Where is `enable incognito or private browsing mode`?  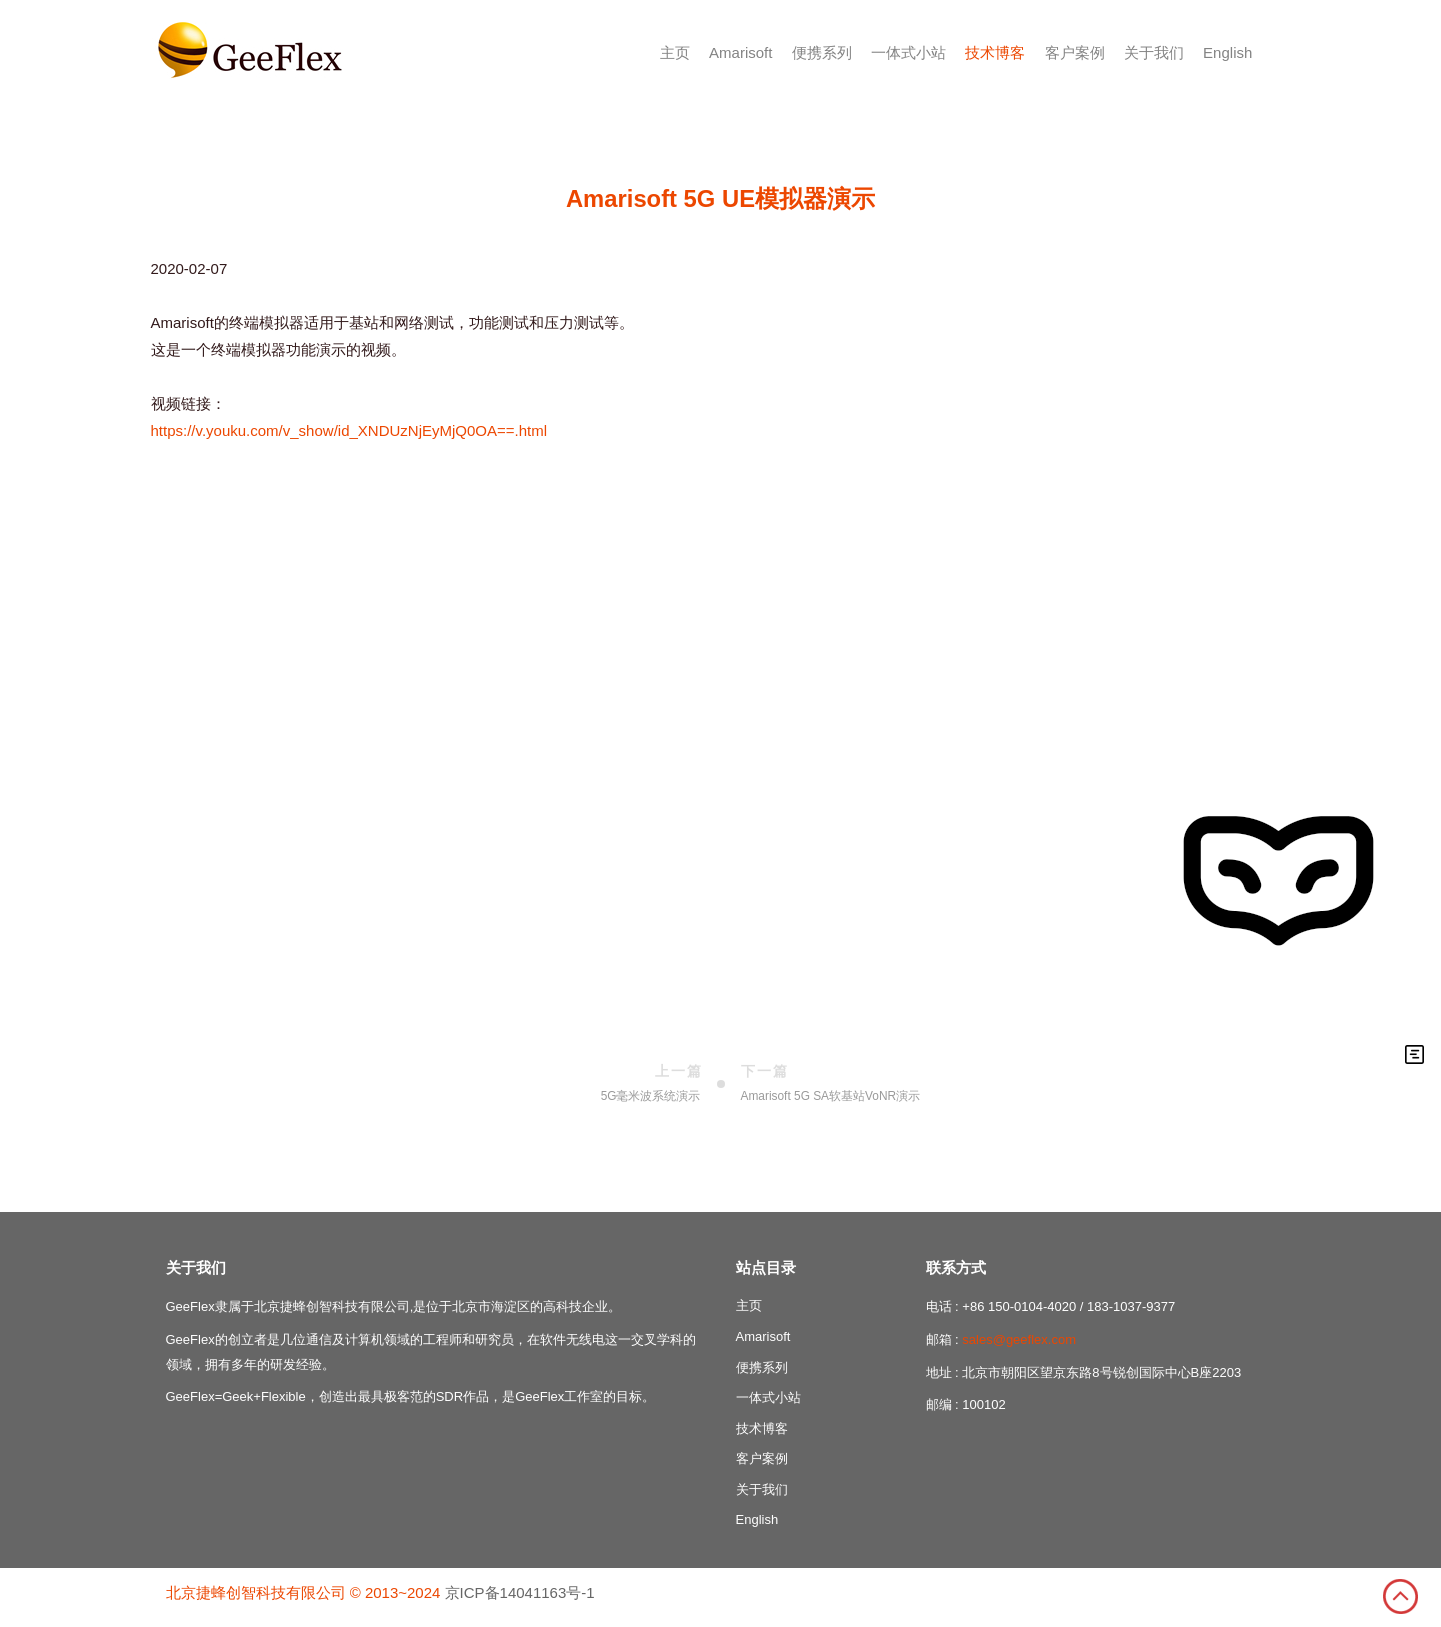
enable incognito or private browsing mode is located at coordinates (1278, 876).